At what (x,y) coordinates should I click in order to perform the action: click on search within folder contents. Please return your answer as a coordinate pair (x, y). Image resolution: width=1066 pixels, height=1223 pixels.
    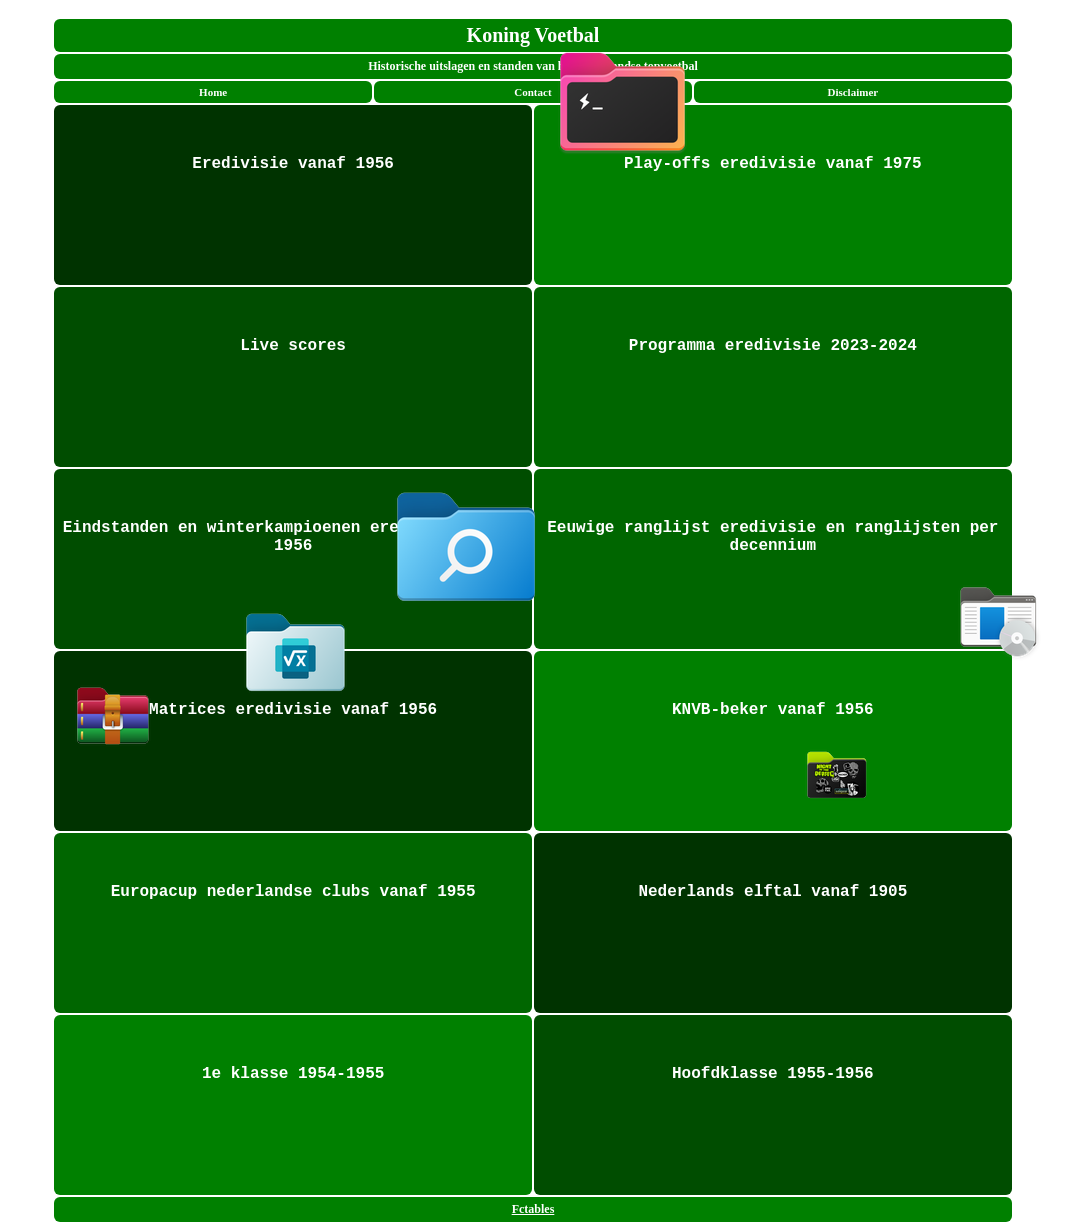
    Looking at the image, I should click on (465, 550).